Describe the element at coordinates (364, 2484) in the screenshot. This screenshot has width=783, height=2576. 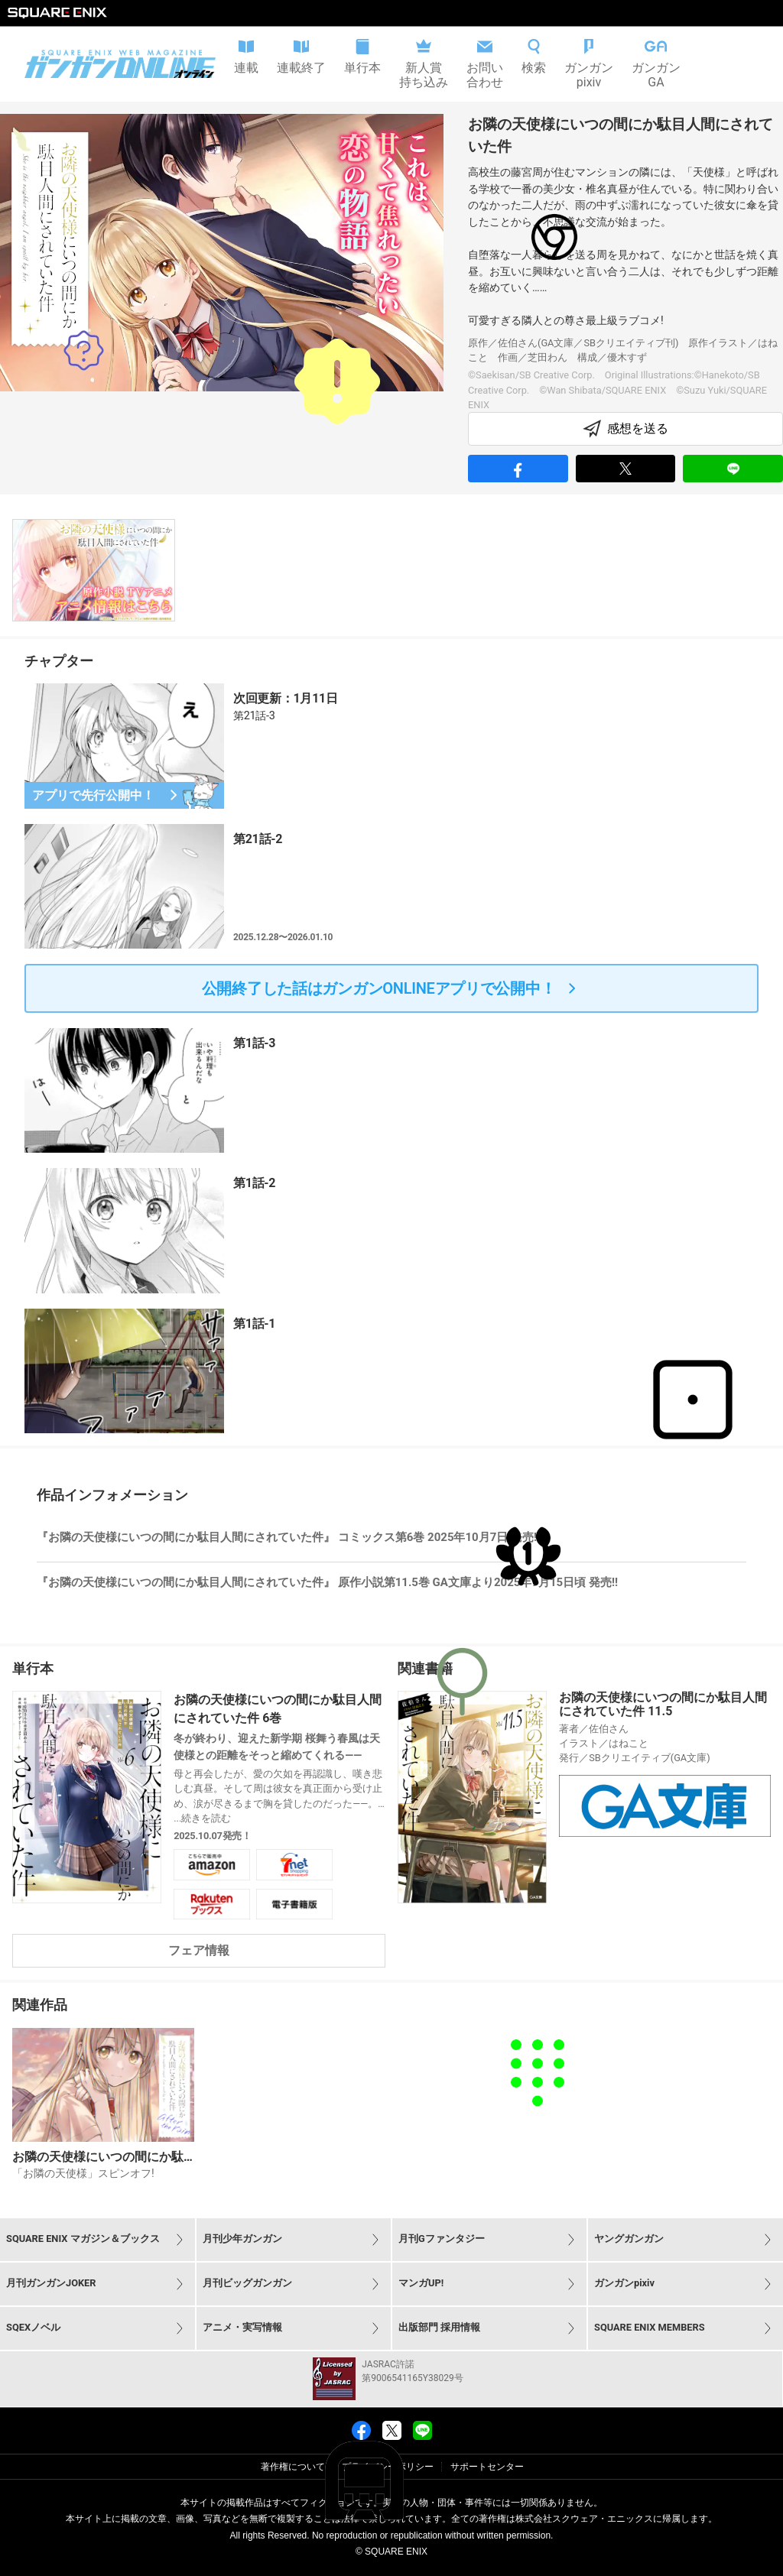
I see `access subway or metro transit information` at that location.